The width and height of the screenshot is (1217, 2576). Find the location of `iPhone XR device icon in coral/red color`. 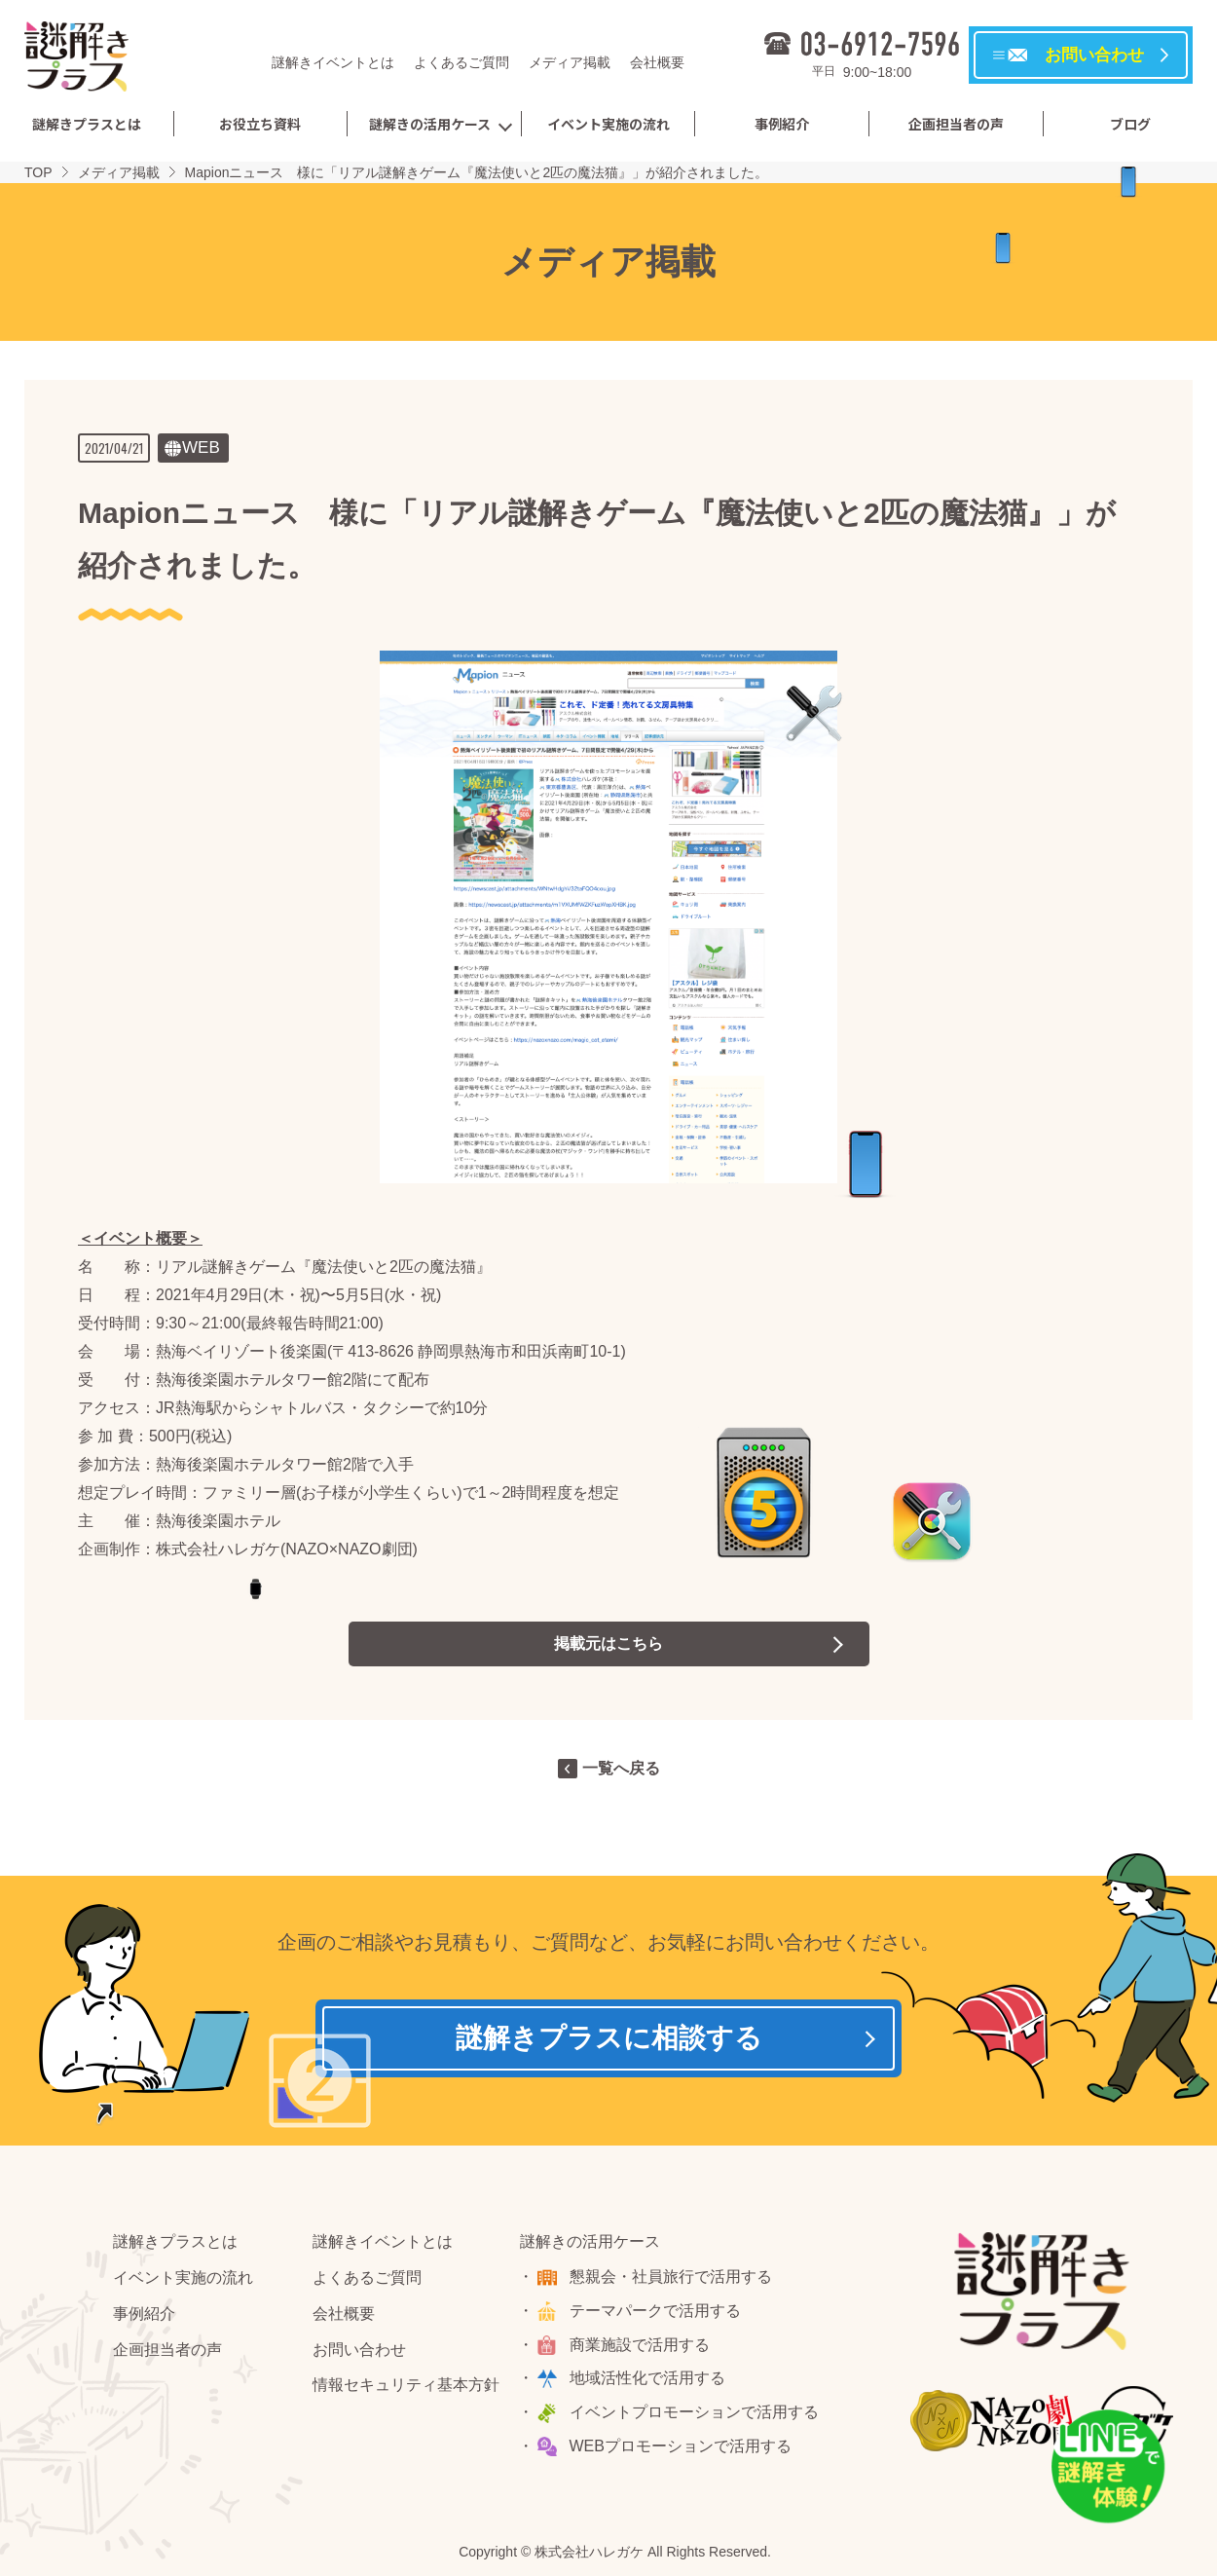

iPhone XR device icon in coral/red color is located at coordinates (866, 1165).